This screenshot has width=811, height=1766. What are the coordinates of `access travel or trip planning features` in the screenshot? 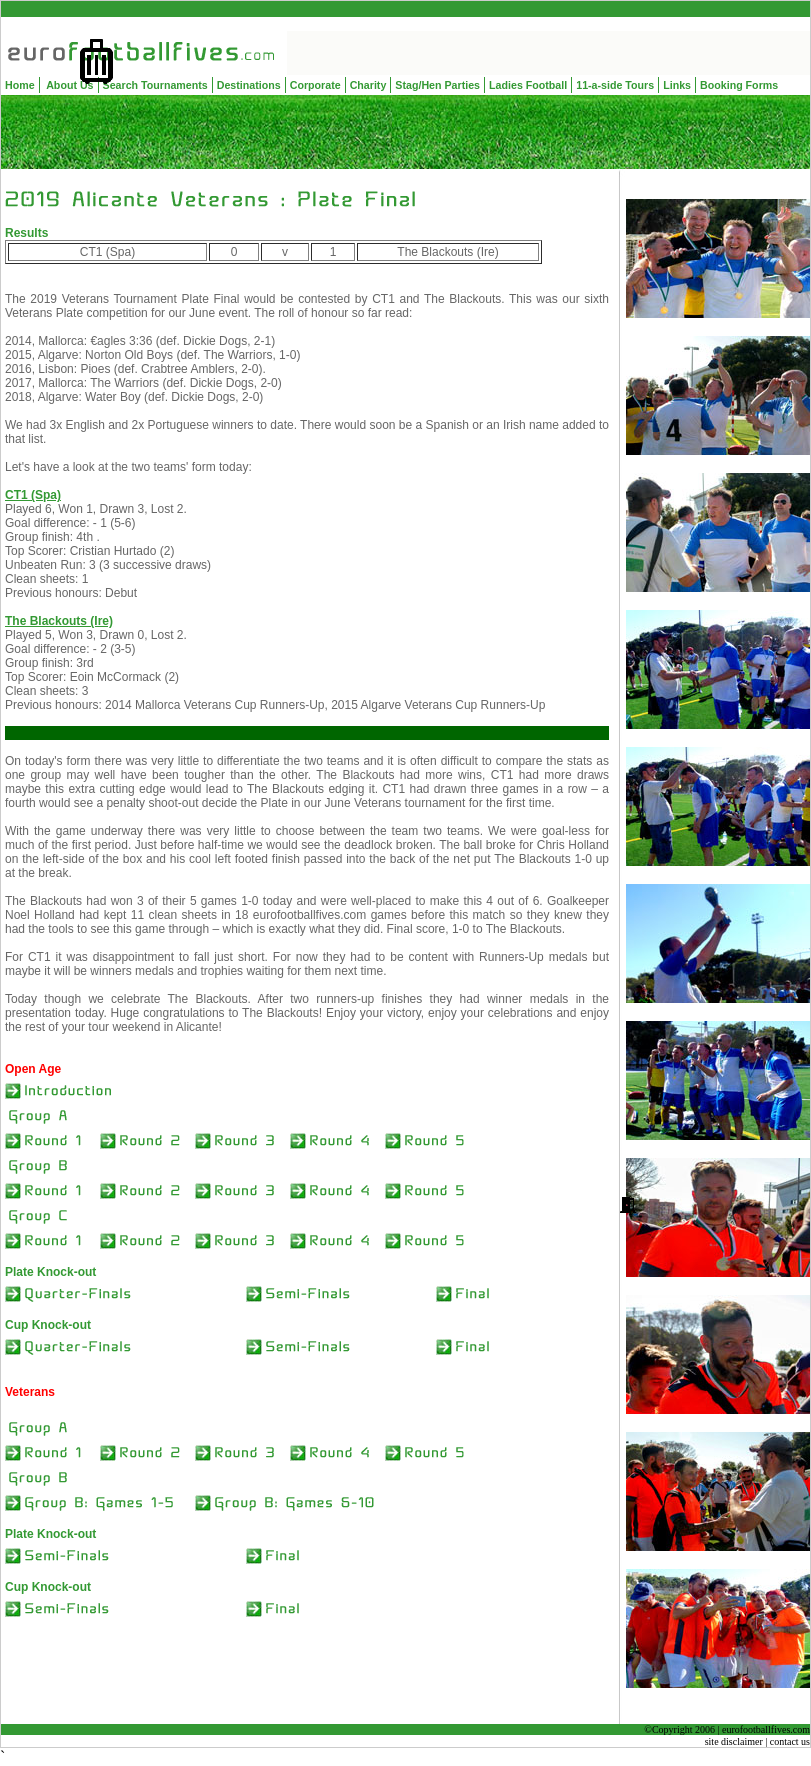 It's located at (96, 61).